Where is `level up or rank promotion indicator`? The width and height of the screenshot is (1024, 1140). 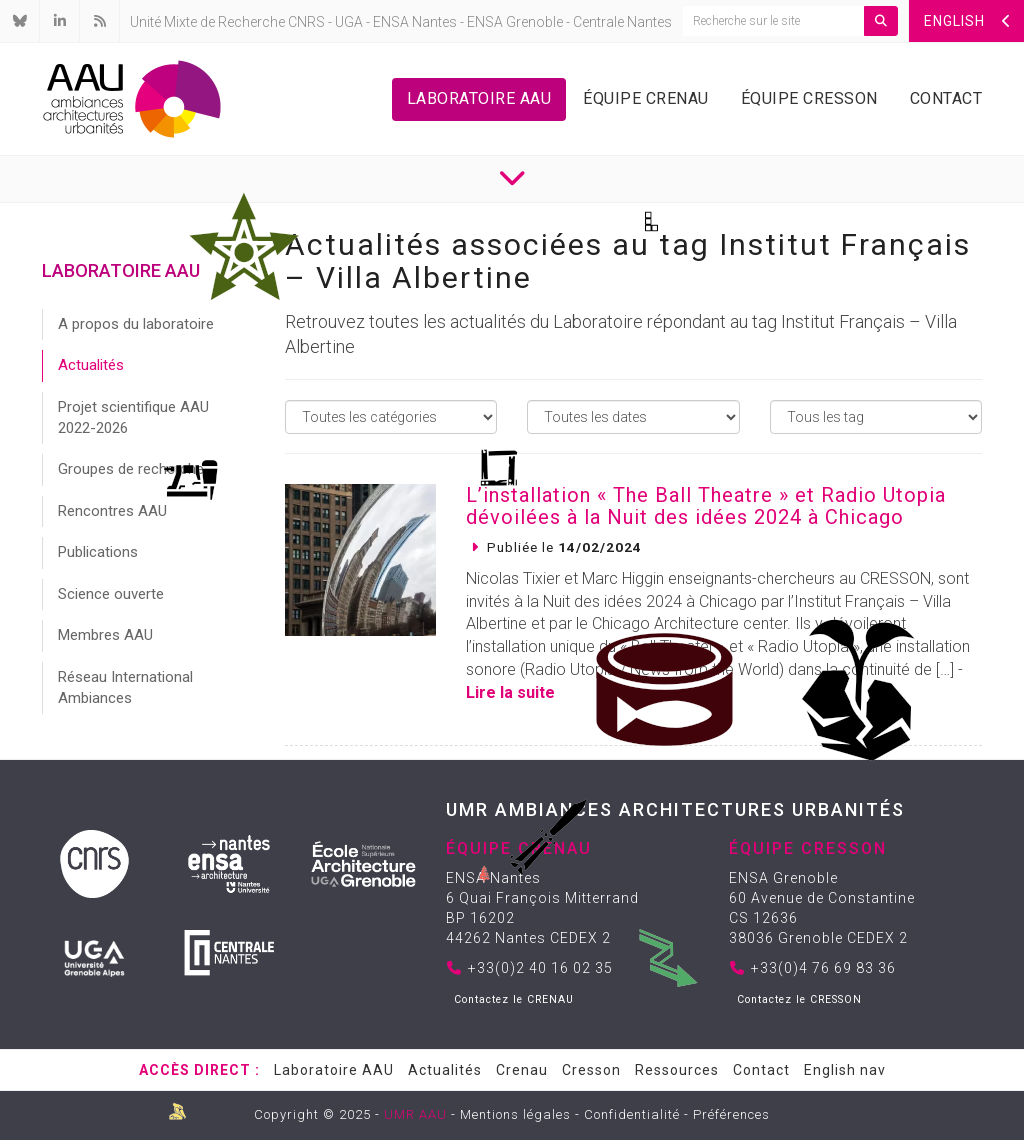 level up or rank promotion indicator is located at coordinates (244, 247).